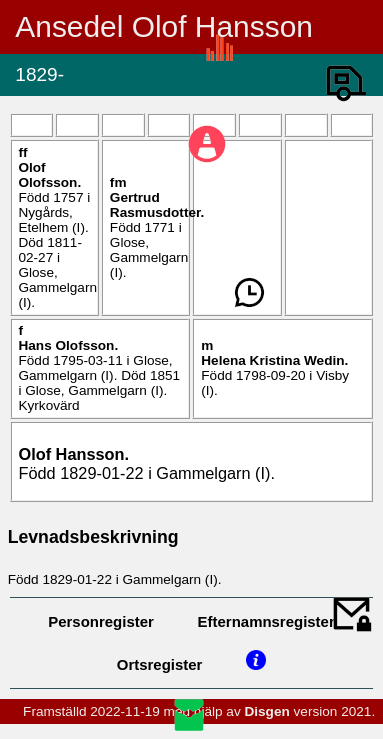 This screenshot has height=739, width=383. What do you see at coordinates (207, 144) in the screenshot?
I see `open markup or annotation tools` at bounding box center [207, 144].